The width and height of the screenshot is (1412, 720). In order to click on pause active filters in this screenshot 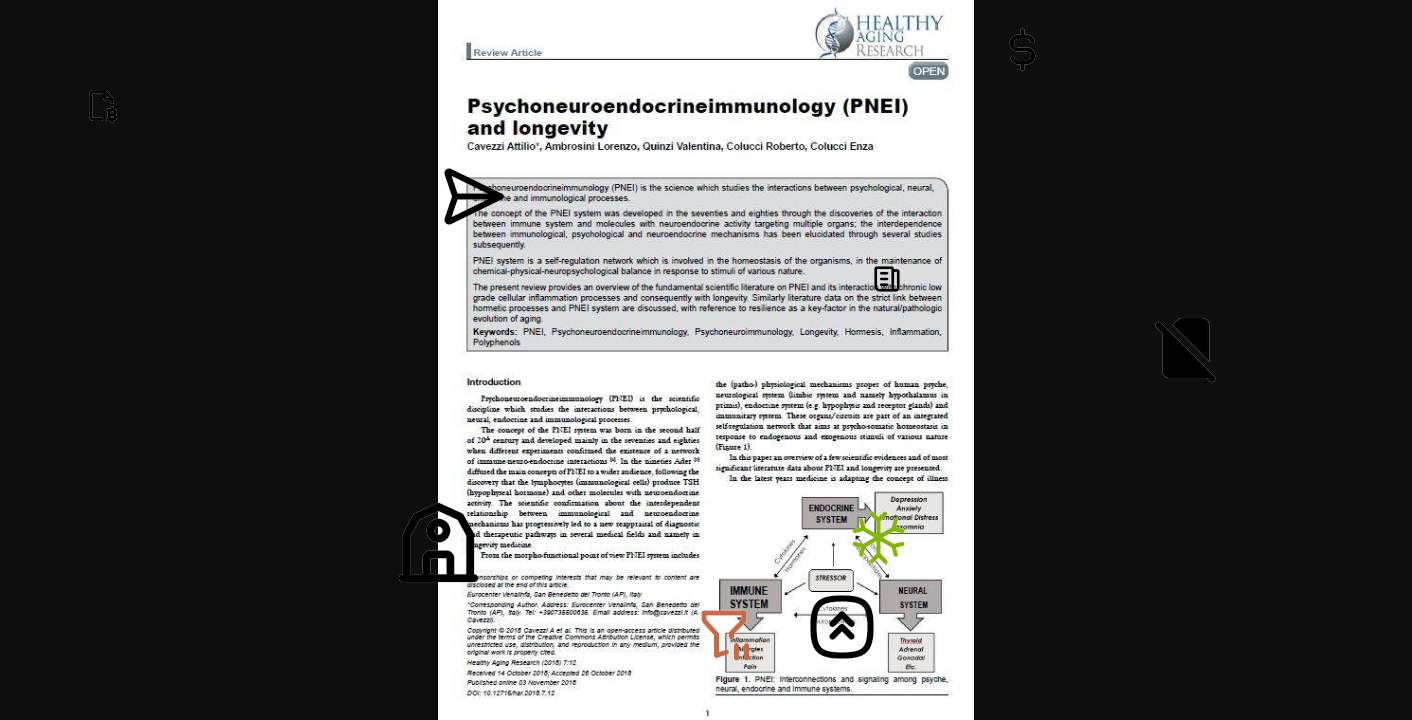, I will do `click(724, 633)`.